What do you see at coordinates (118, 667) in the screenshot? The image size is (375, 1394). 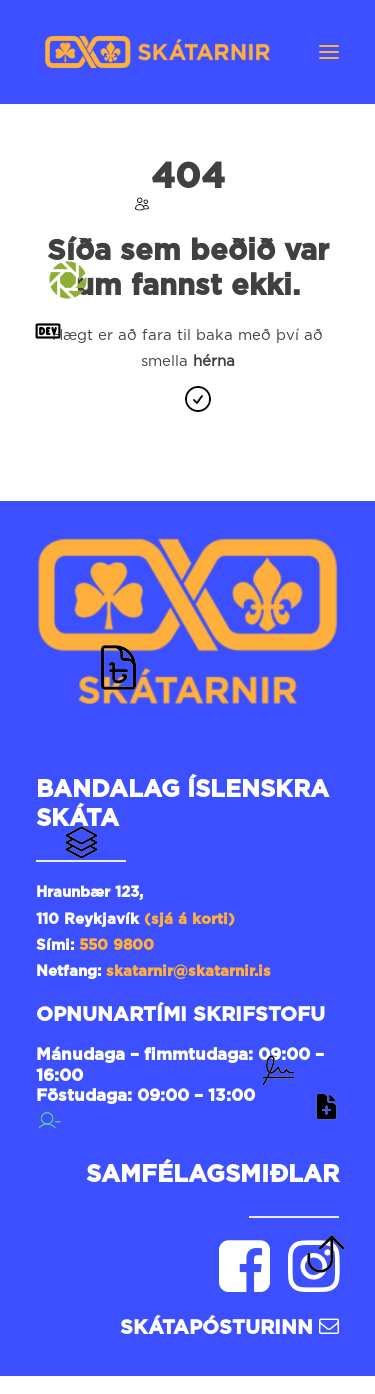 I see `view bangladeshi taka financial document` at bounding box center [118, 667].